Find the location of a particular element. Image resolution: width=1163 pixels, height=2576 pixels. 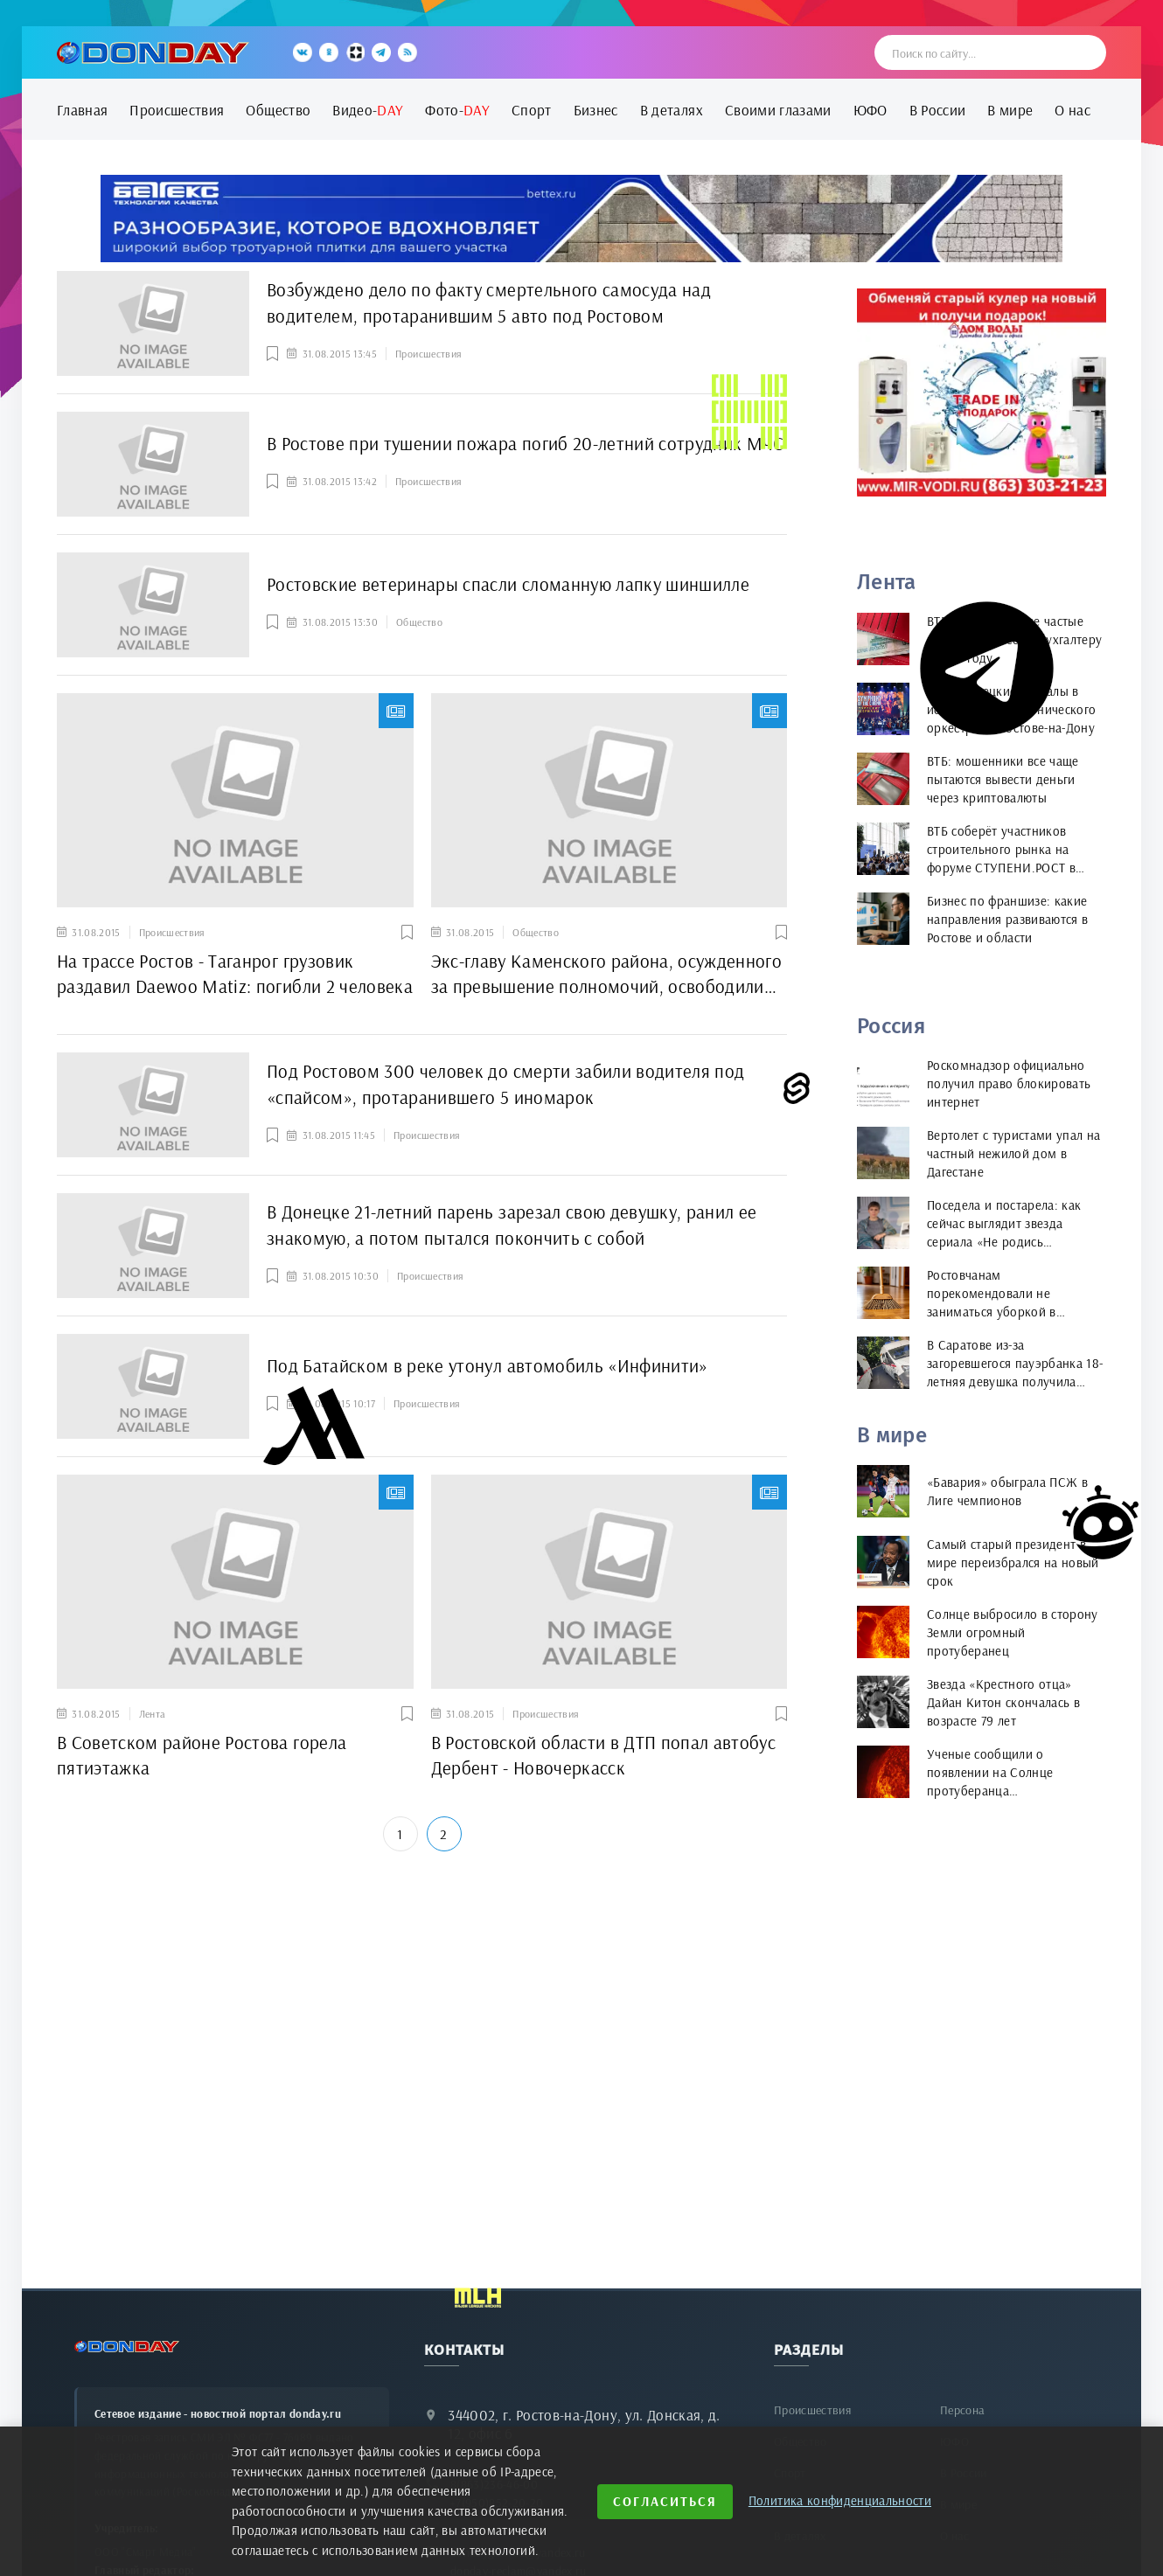

open the Marriott hotel booking app is located at coordinates (314, 1426).